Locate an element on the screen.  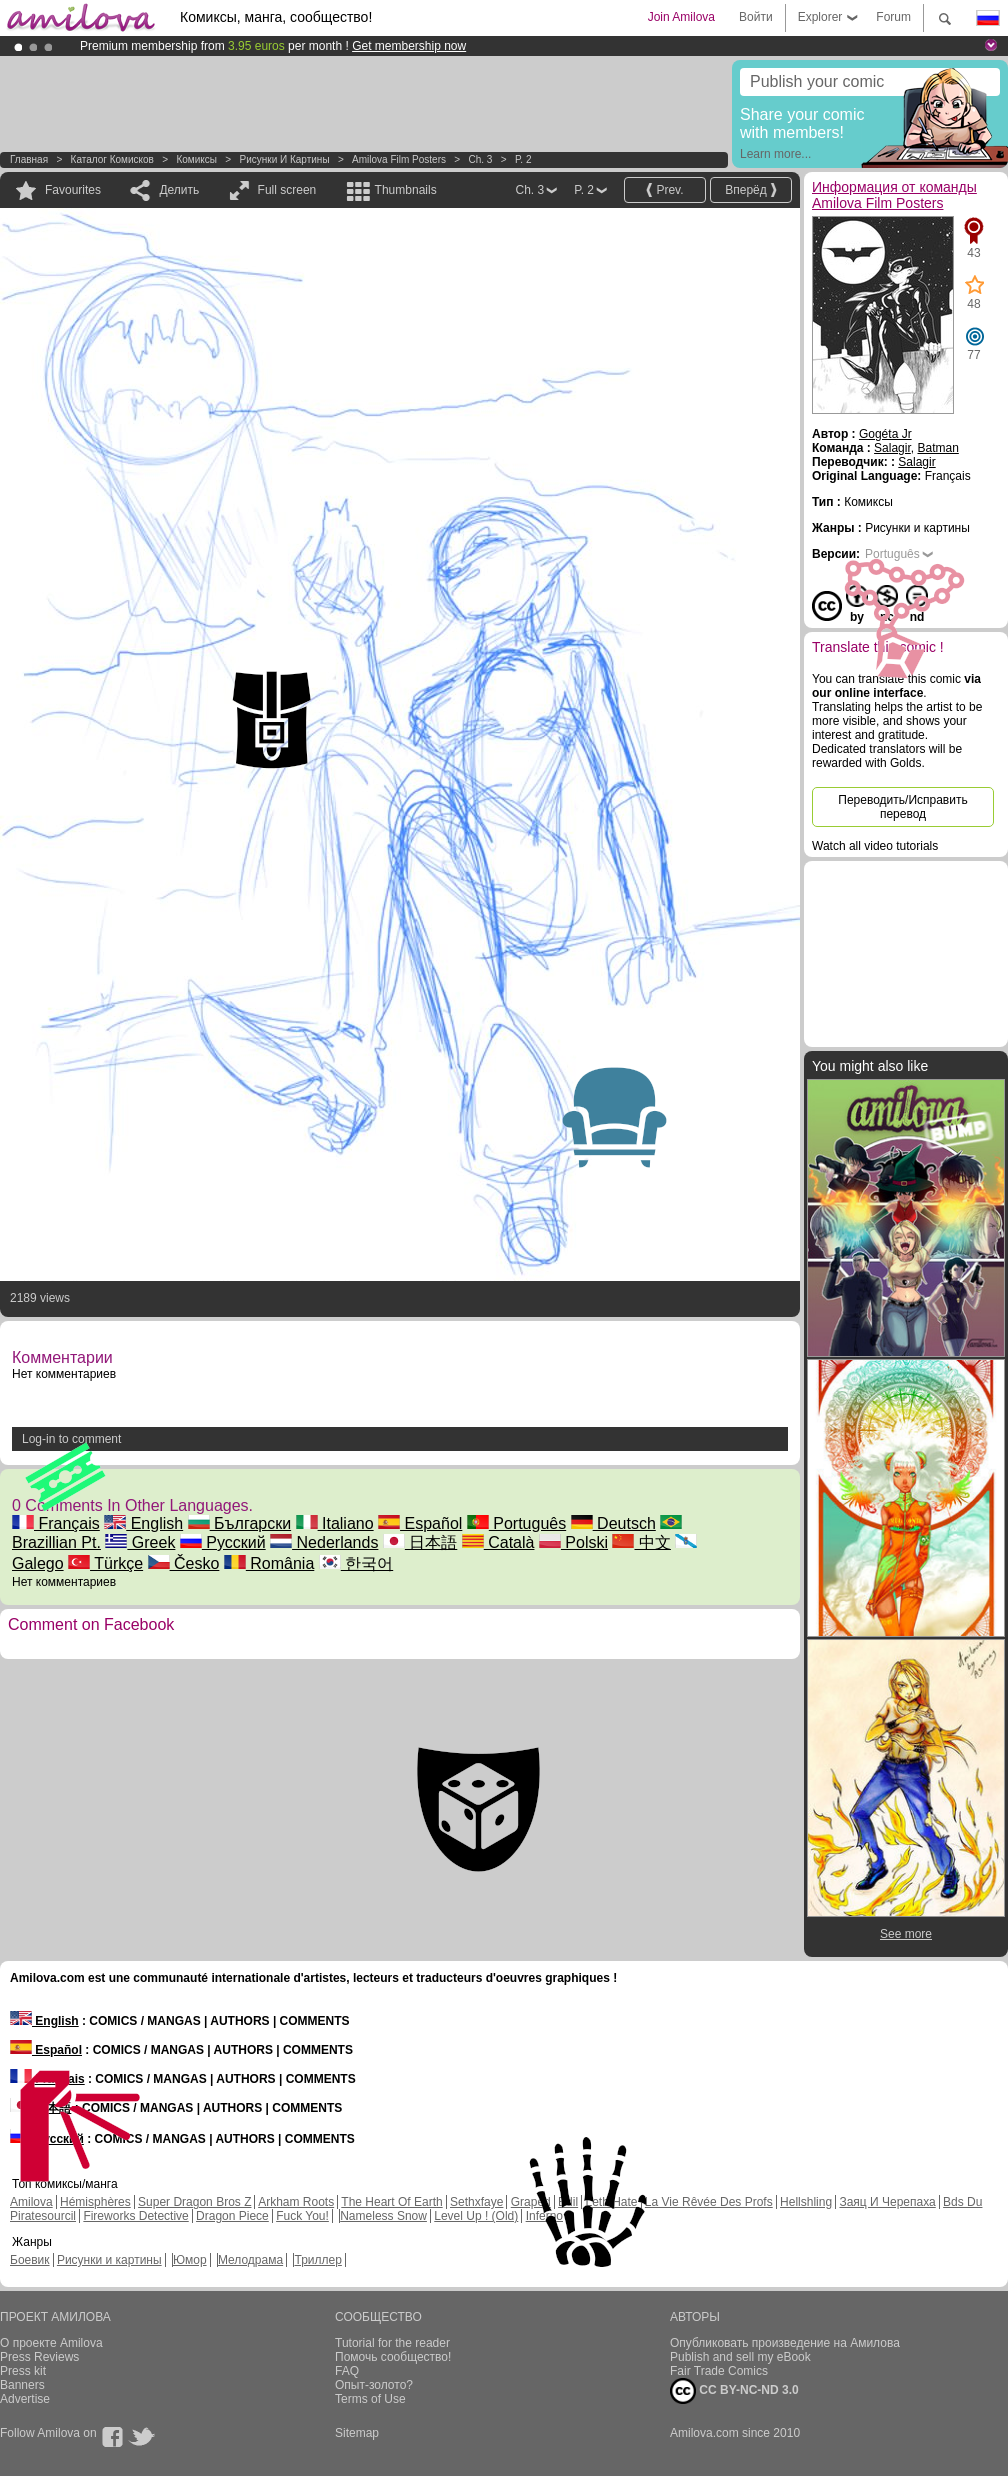
browse furniture or home decor items is located at coordinates (614, 1117).